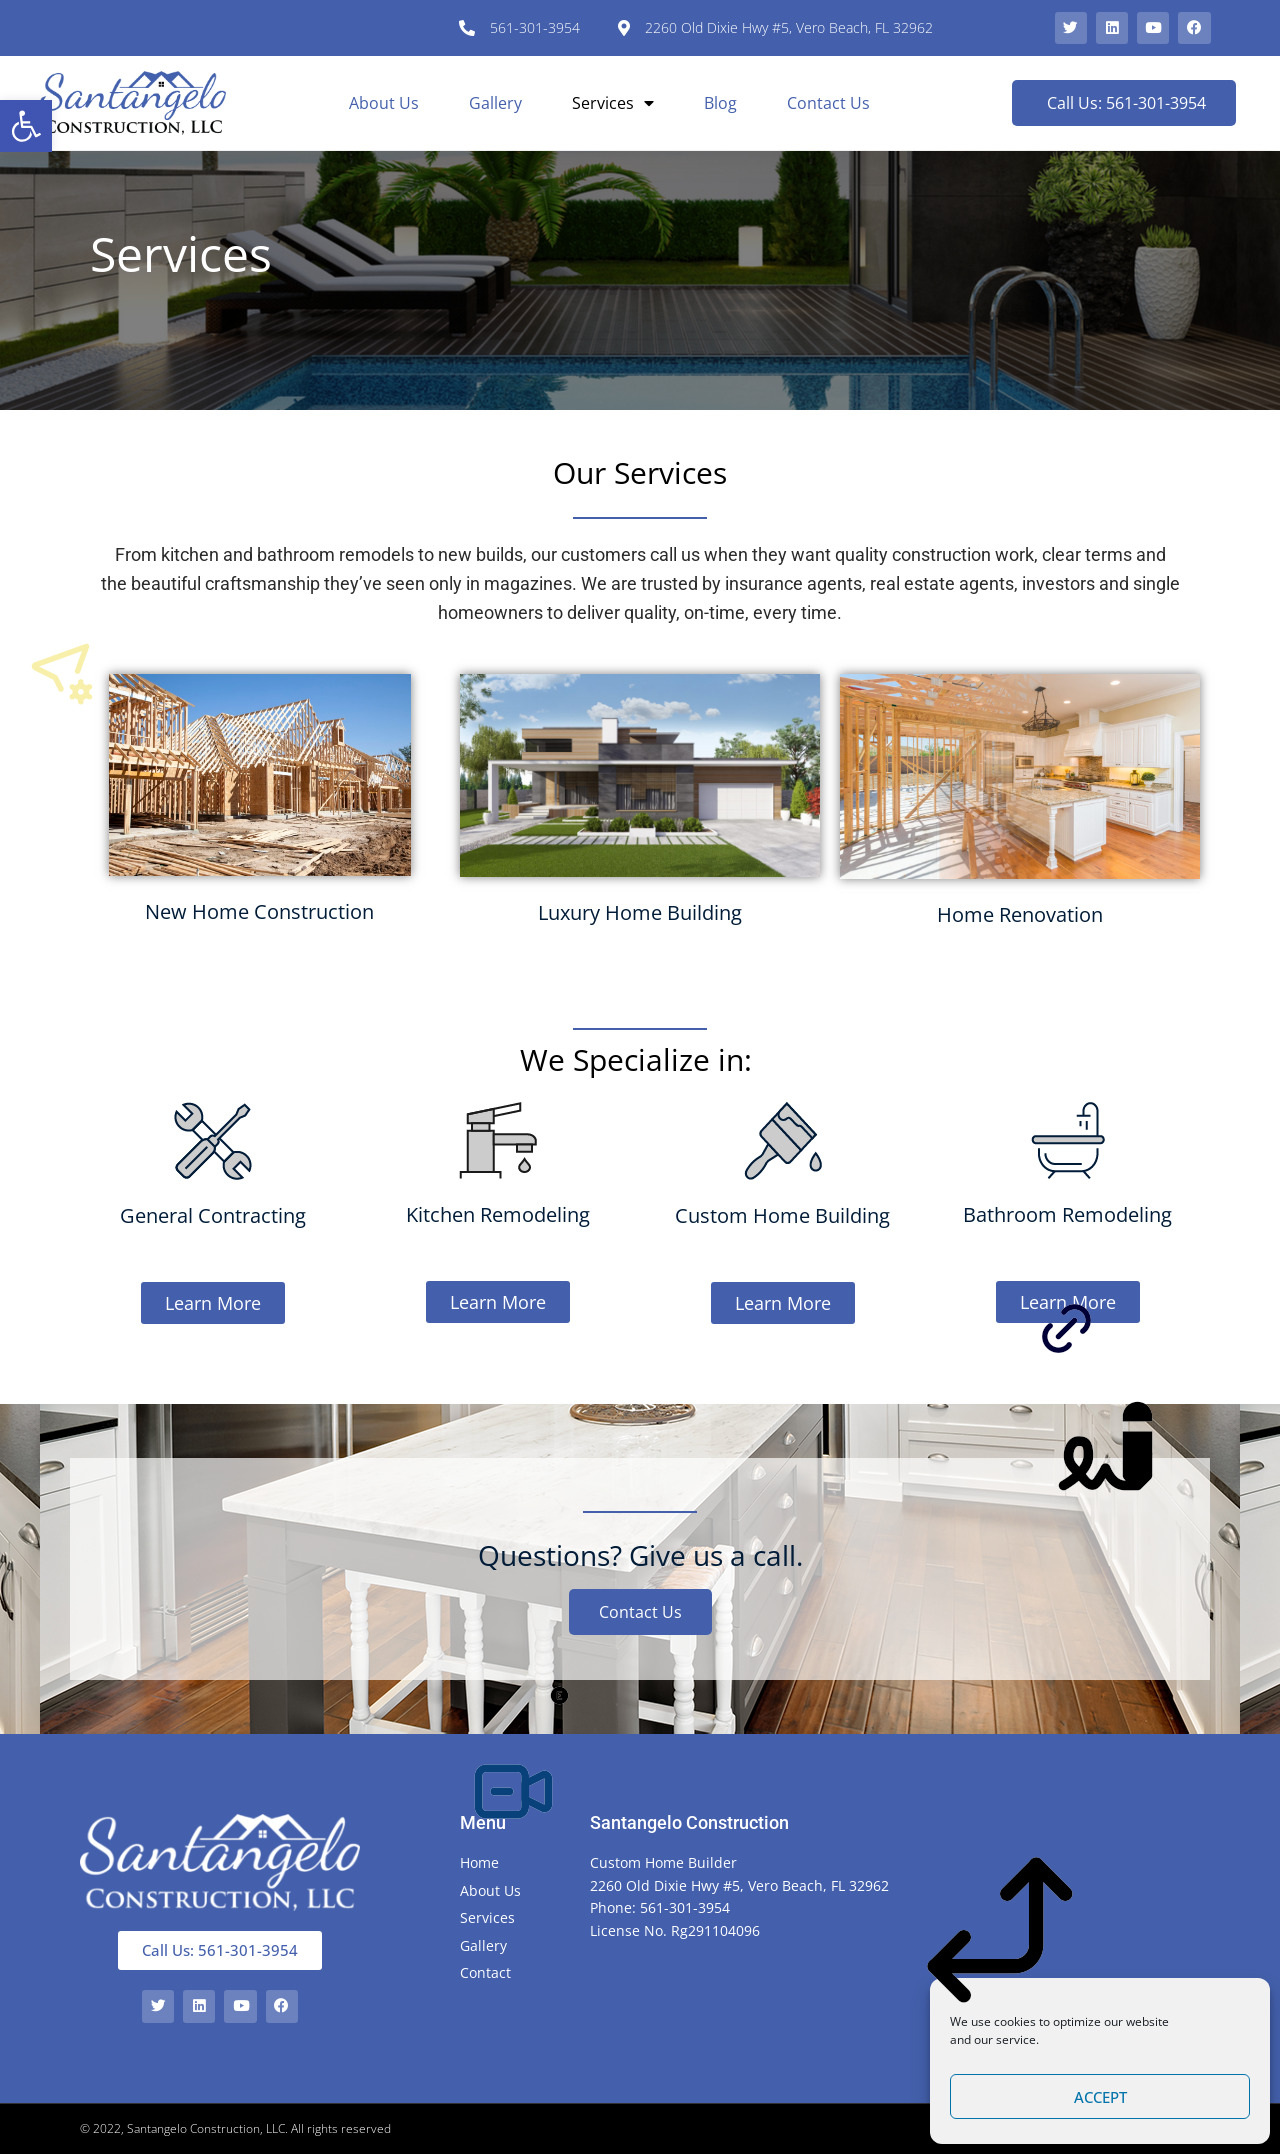 The image size is (1280, 2154). I want to click on configure location settings, so click(61, 672).